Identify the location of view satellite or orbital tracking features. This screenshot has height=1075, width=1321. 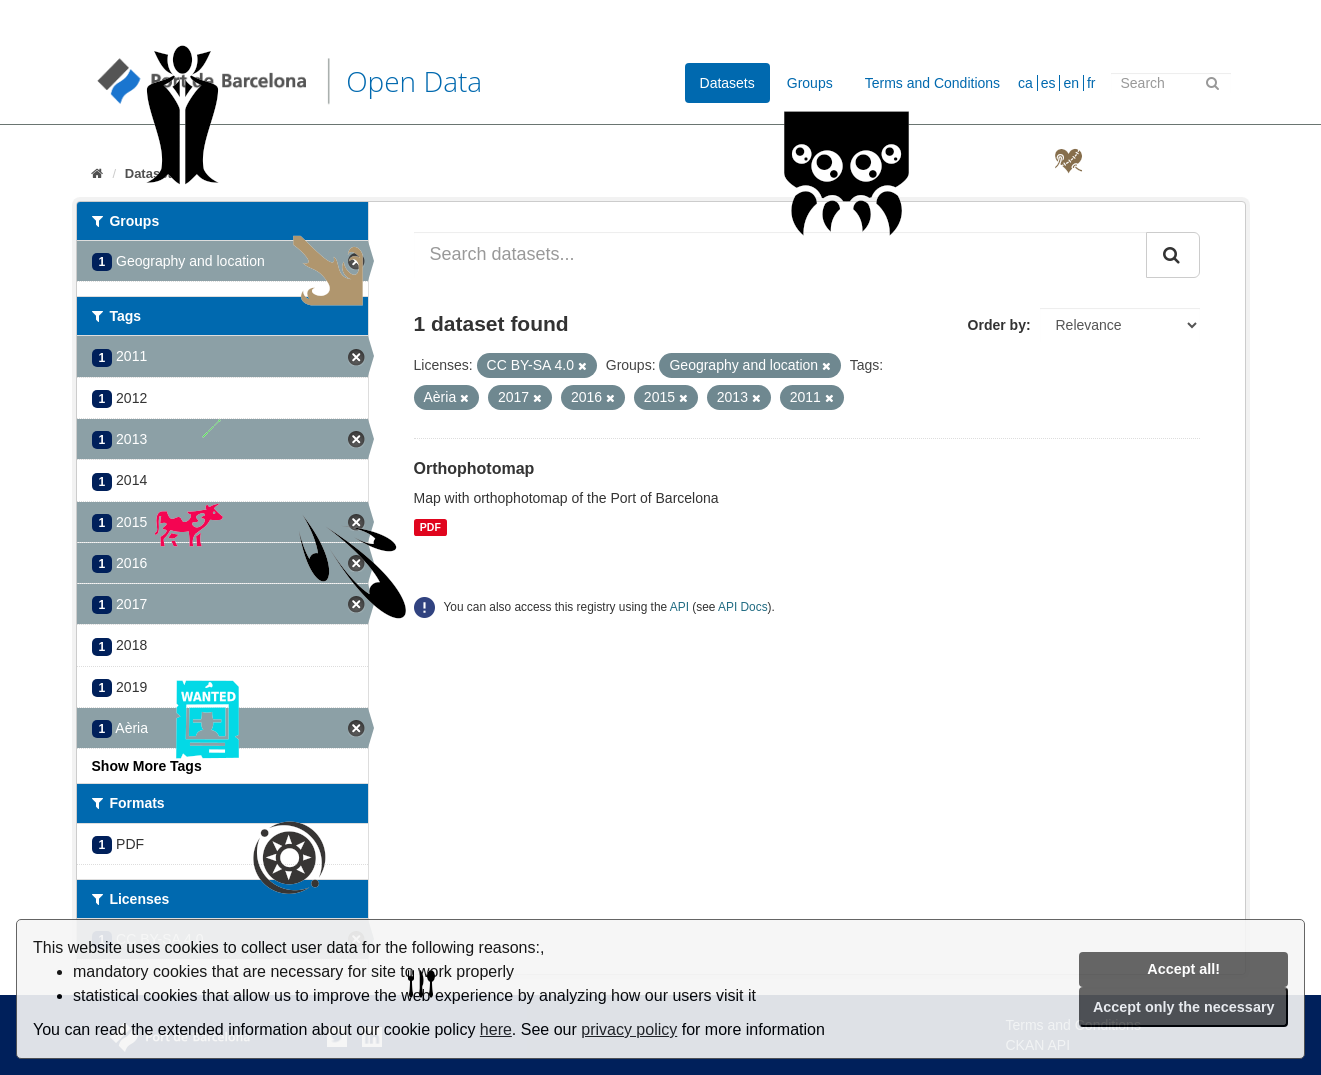
(289, 858).